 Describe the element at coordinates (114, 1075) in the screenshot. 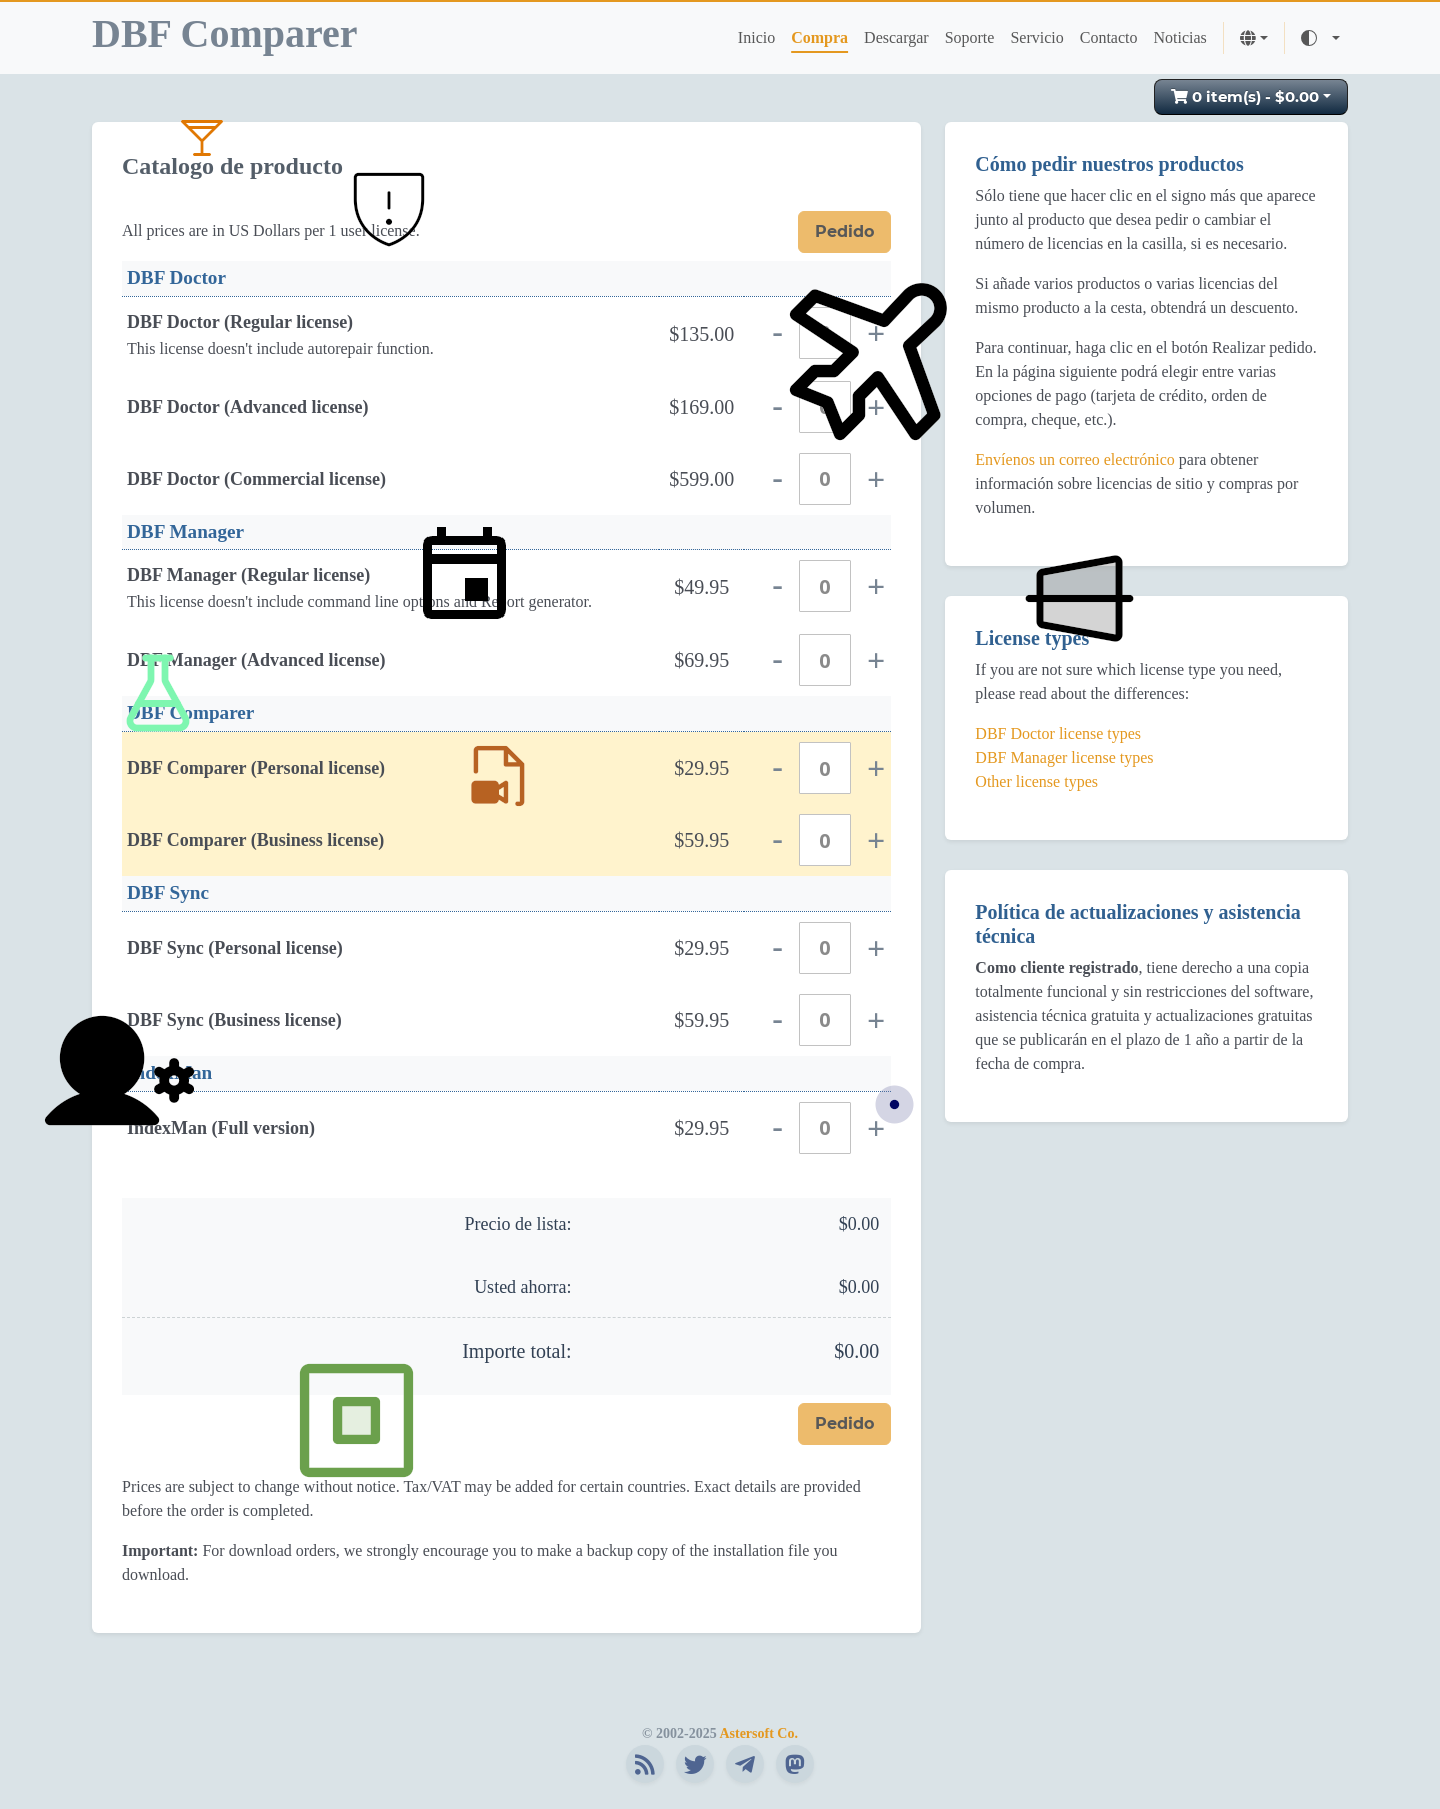

I see `access user settings or preferences` at that location.